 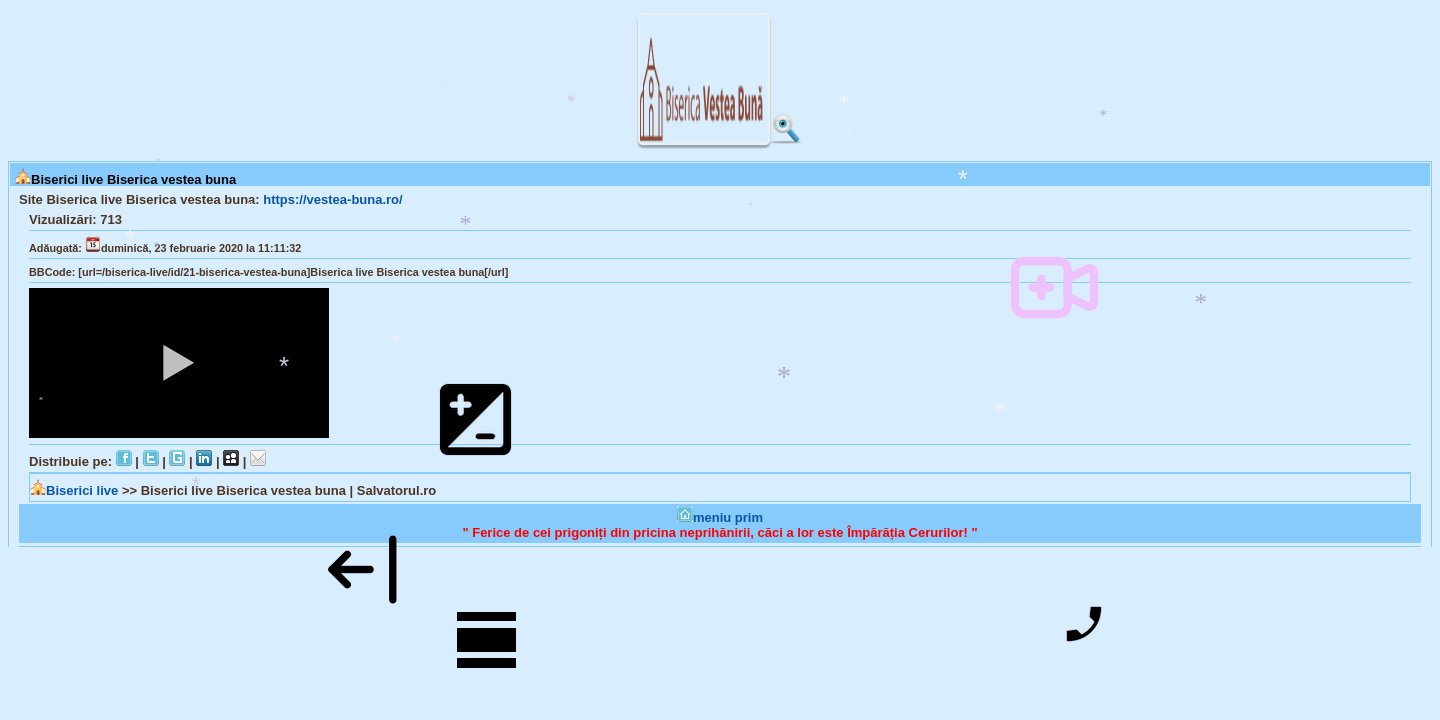 I want to click on make a phone call, so click(x=1084, y=624).